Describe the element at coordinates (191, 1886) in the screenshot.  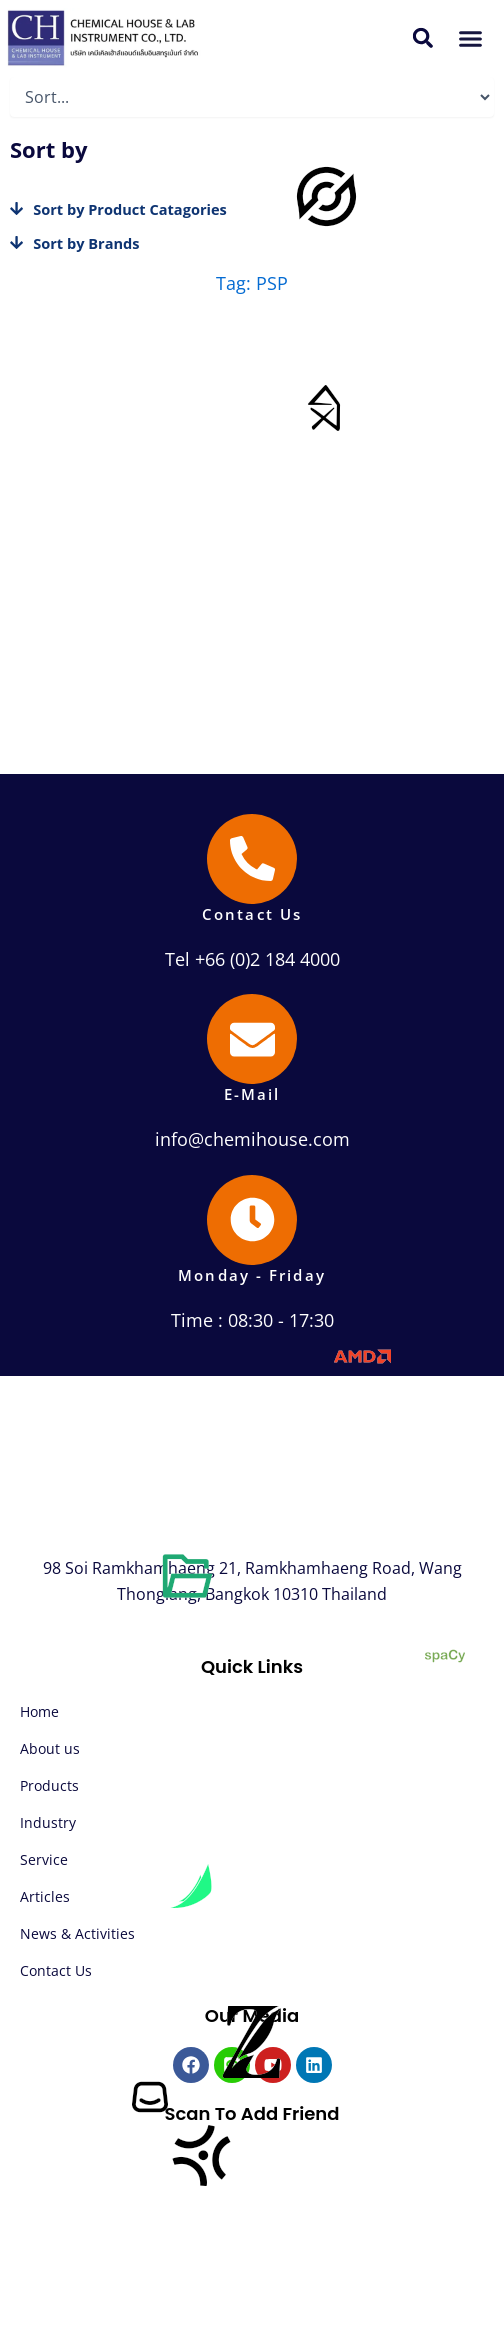
I see `spinnaker continuous delivery platform logo` at that location.